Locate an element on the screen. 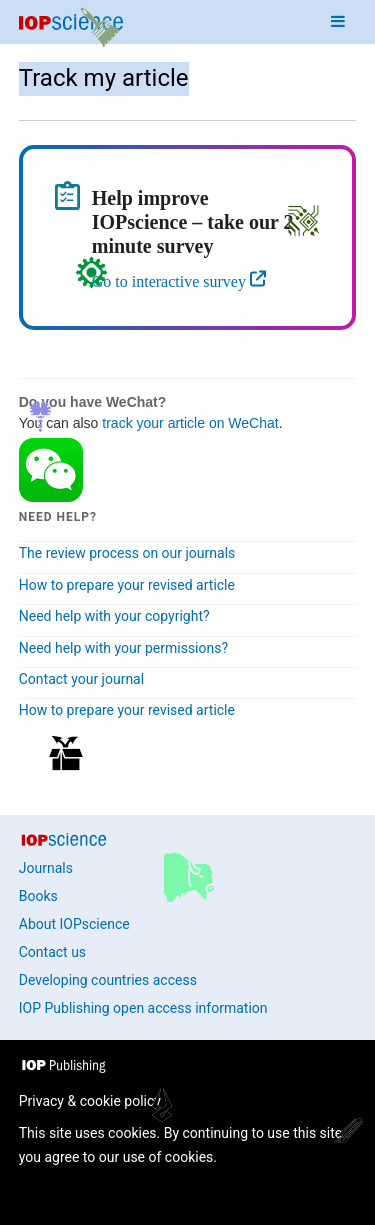 The image size is (375, 1225). wooden planks or lumber resource in a crafting game is located at coordinates (348, 1130).